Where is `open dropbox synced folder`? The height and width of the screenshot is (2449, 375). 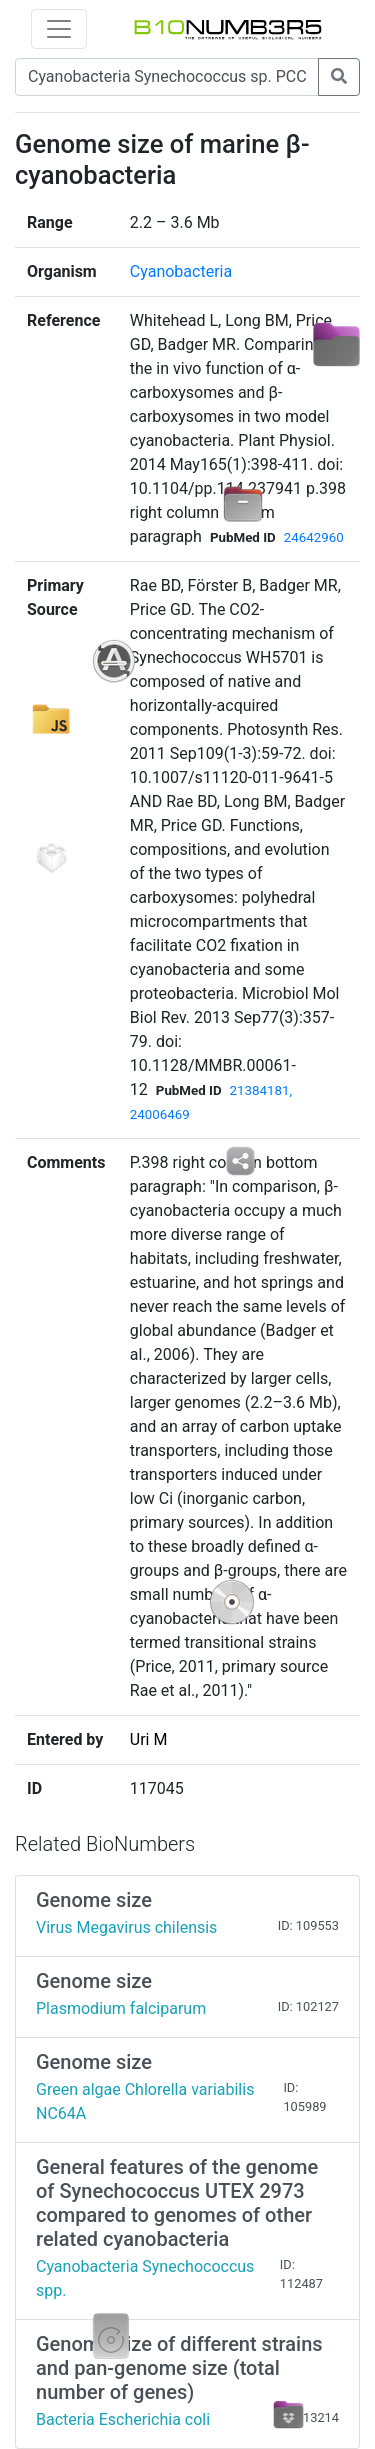 open dropbox synced folder is located at coordinates (288, 2414).